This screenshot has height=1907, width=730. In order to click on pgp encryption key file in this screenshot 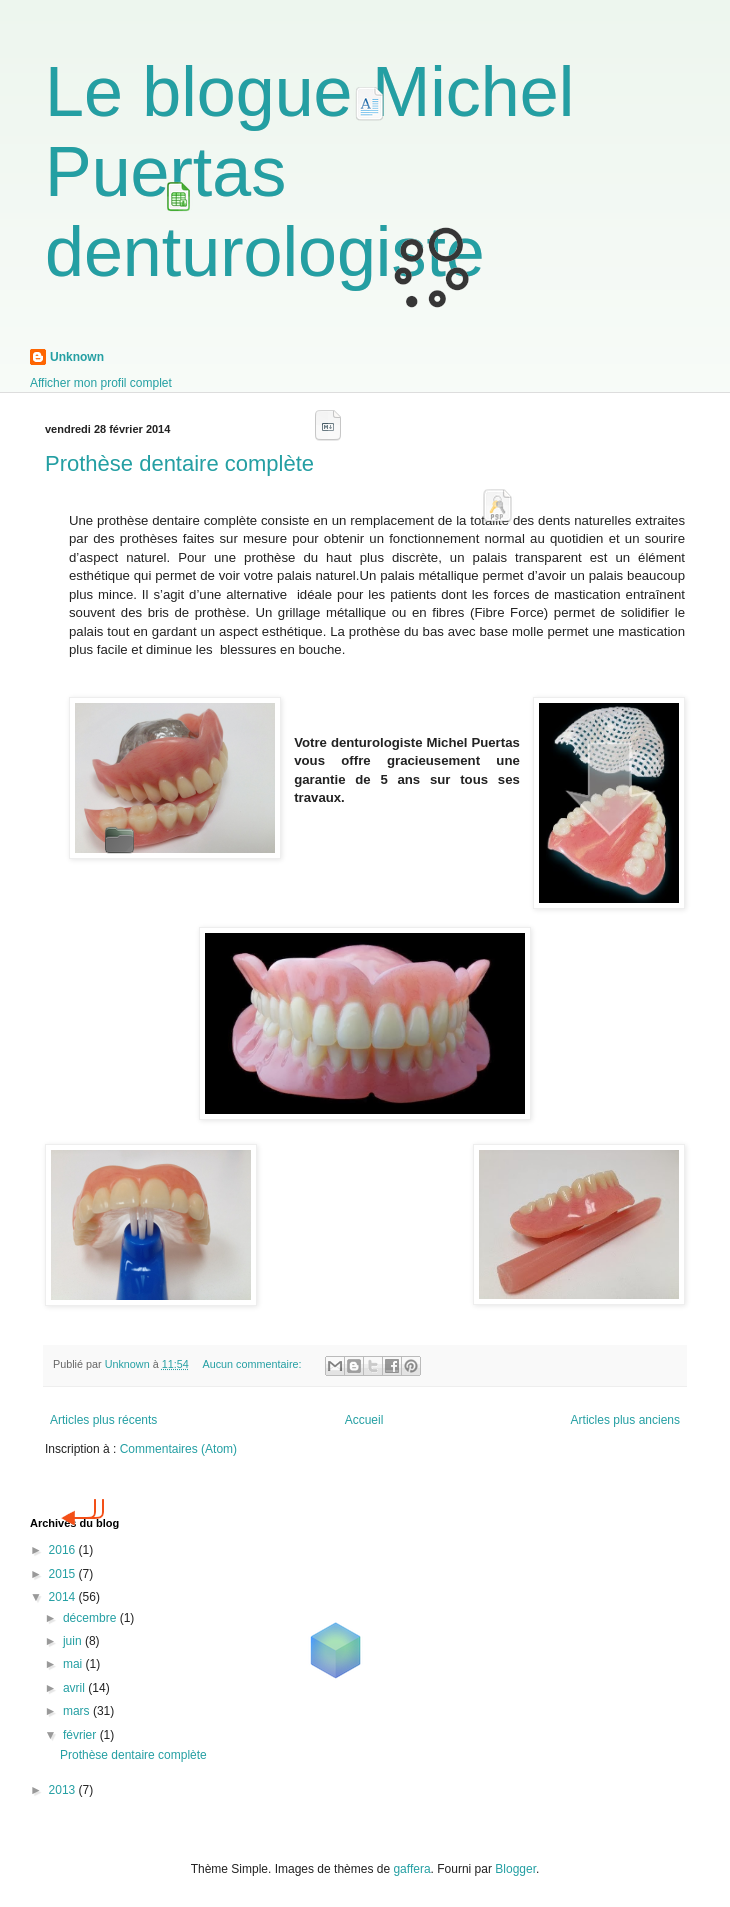, I will do `click(497, 505)`.